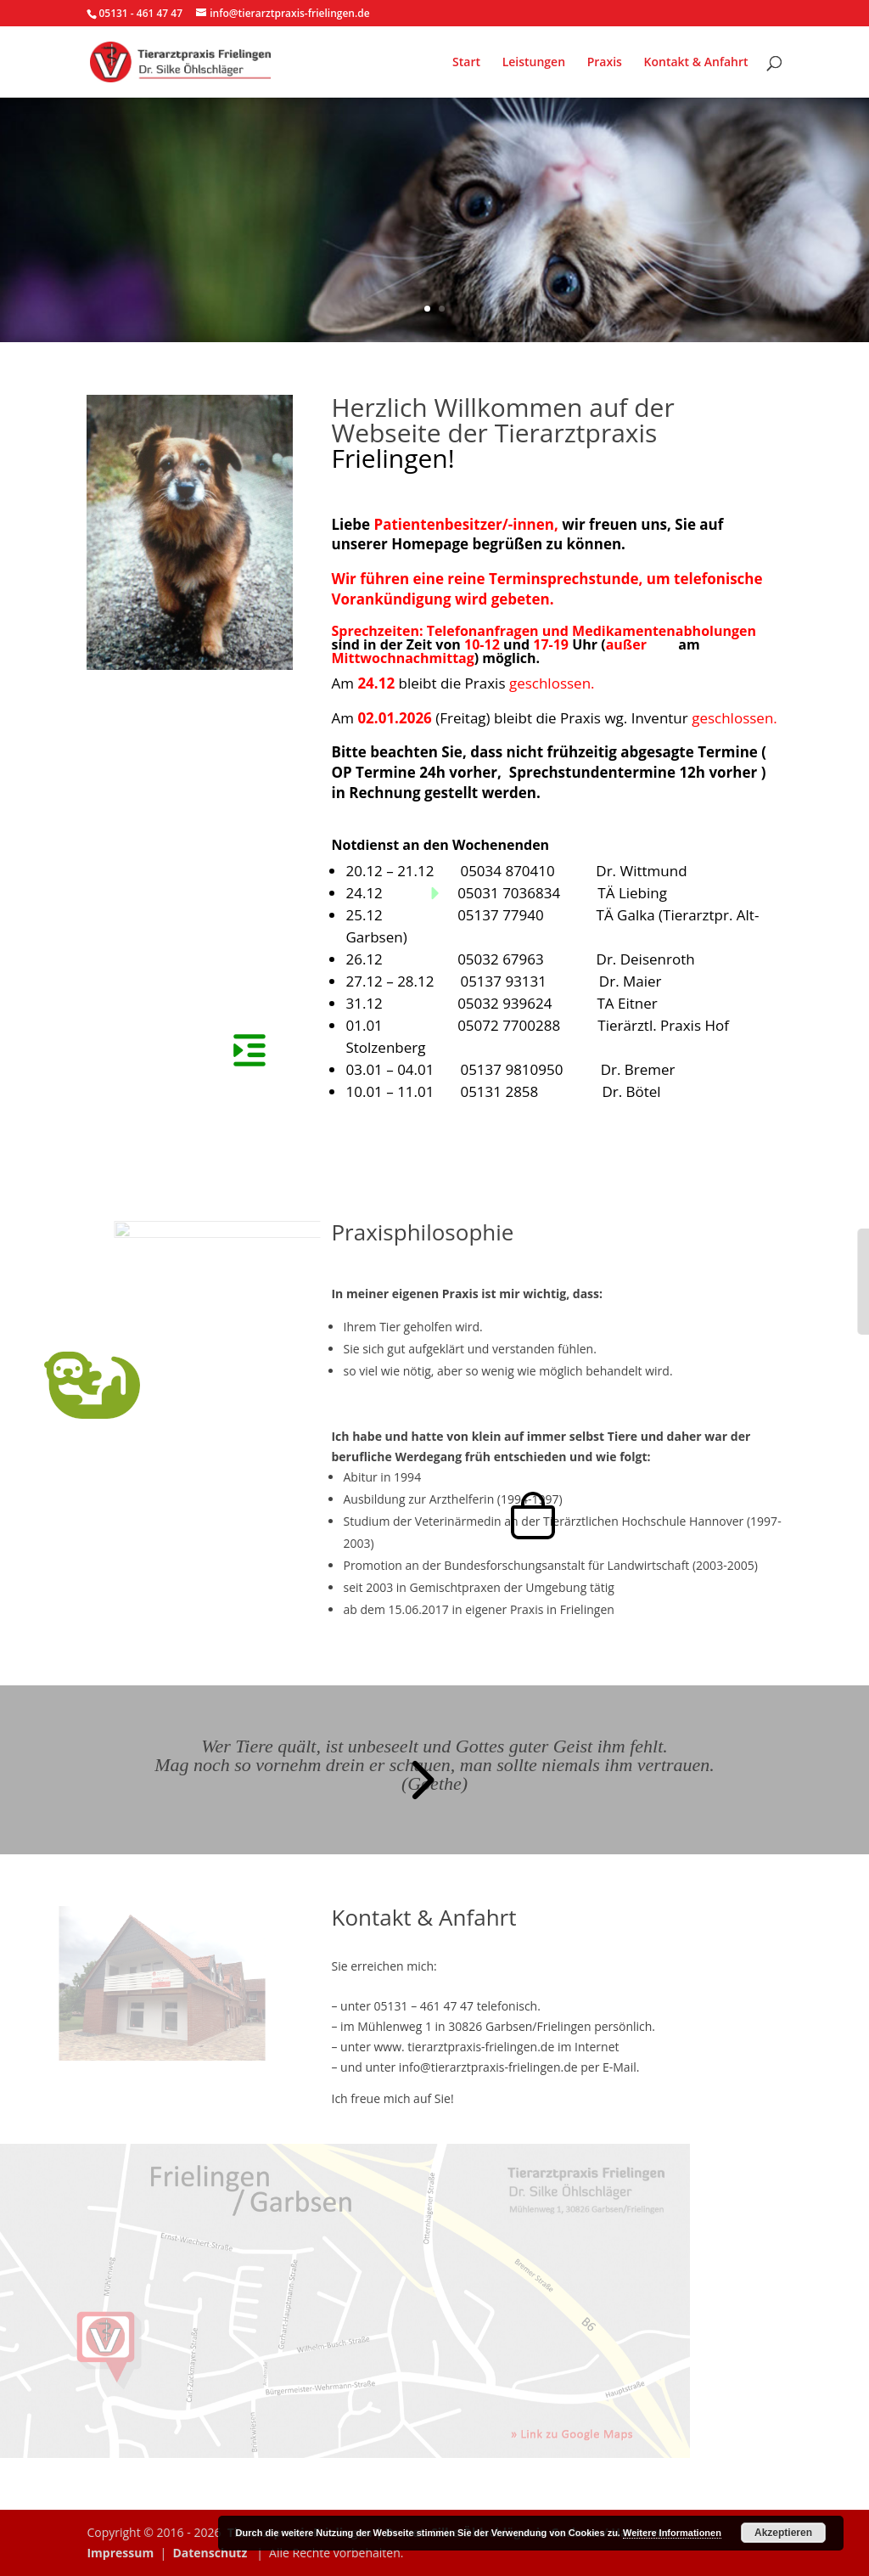 This screenshot has width=869, height=2576. I want to click on otter mascot or brand logo, so click(92, 1385).